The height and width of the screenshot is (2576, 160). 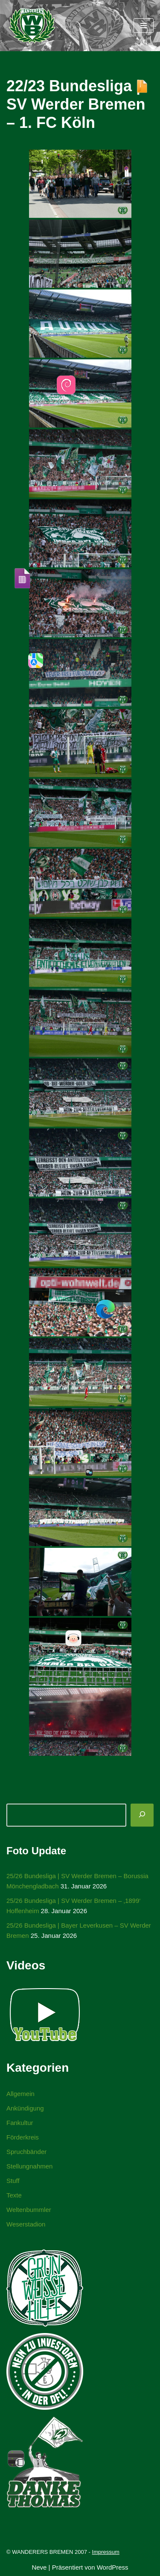 I want to click on open the translate app, so click(x=89, y=1472).